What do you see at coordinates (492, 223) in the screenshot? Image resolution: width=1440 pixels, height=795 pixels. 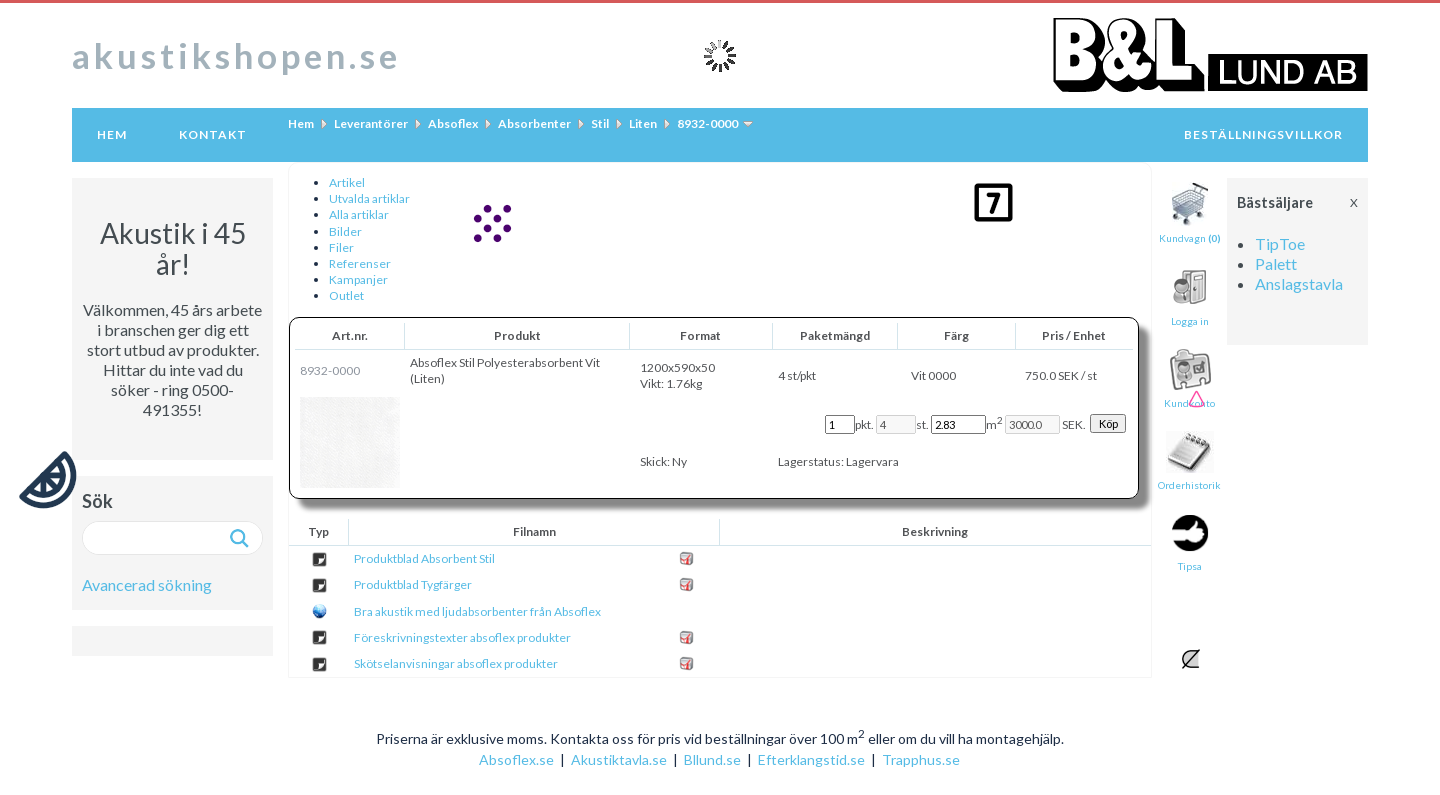 I see `adjust image grain or noise settings` at bounding box center [492, 223].